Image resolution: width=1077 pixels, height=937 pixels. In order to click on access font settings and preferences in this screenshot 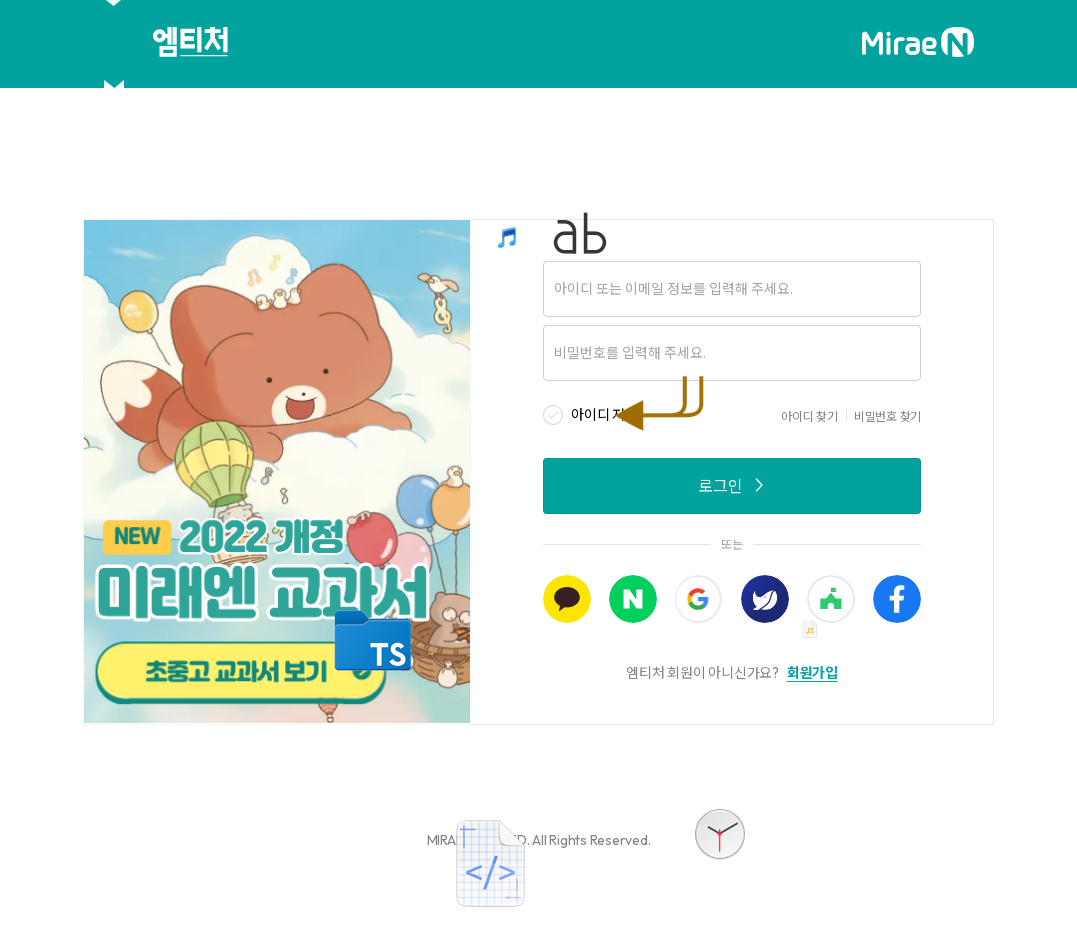, I will do `click(580, 235)`.